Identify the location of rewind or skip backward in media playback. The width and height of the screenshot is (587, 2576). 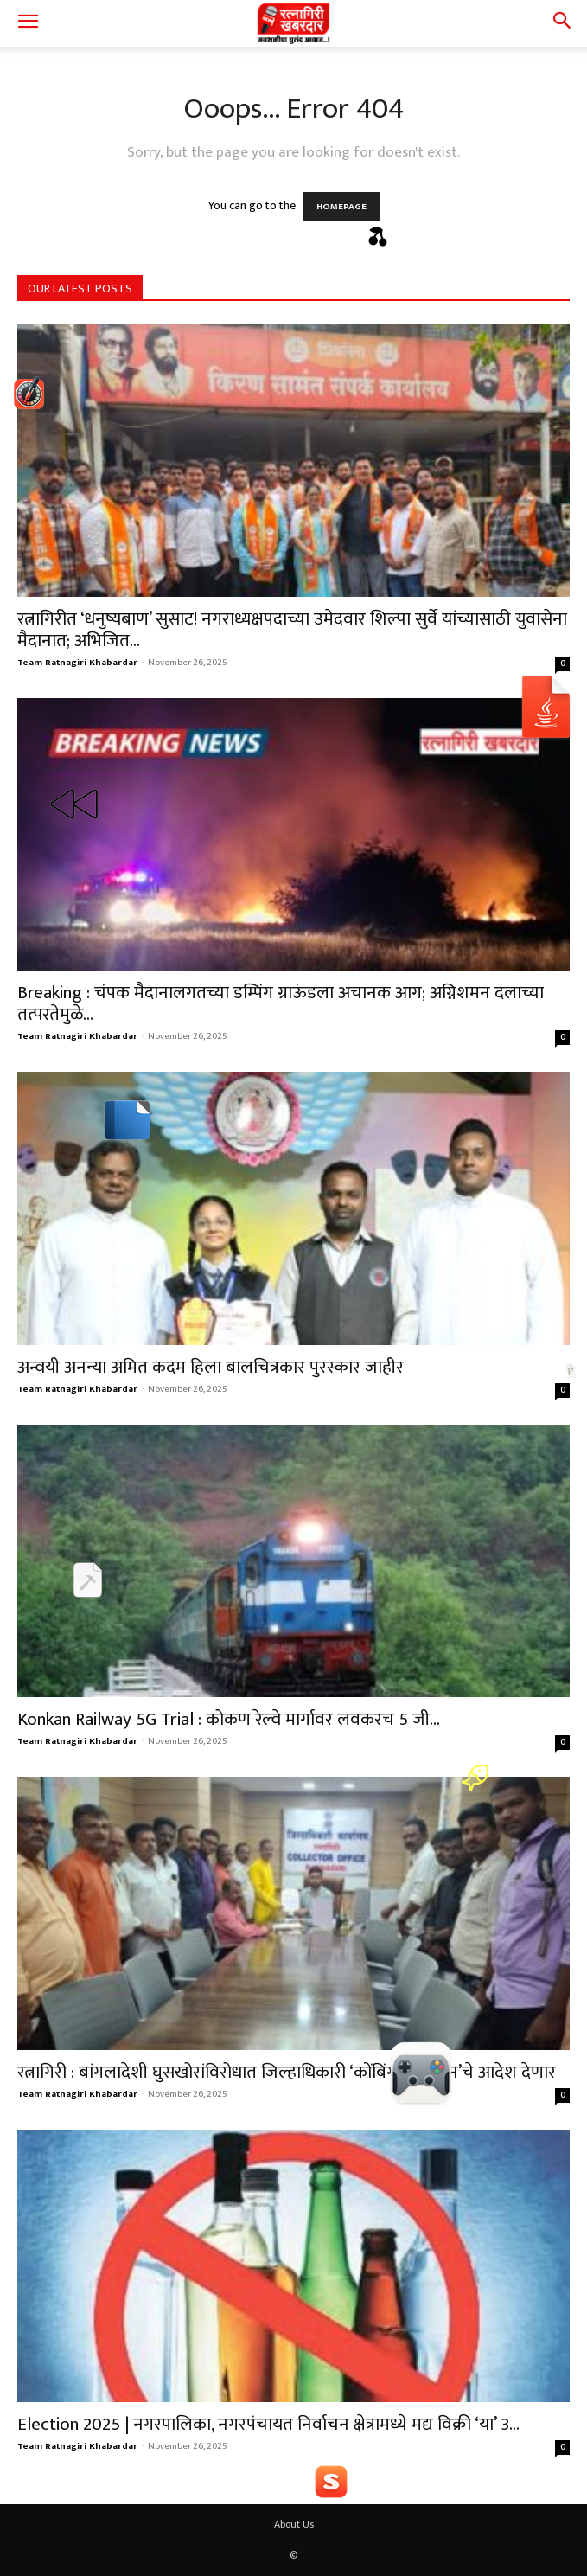
(75, 804).